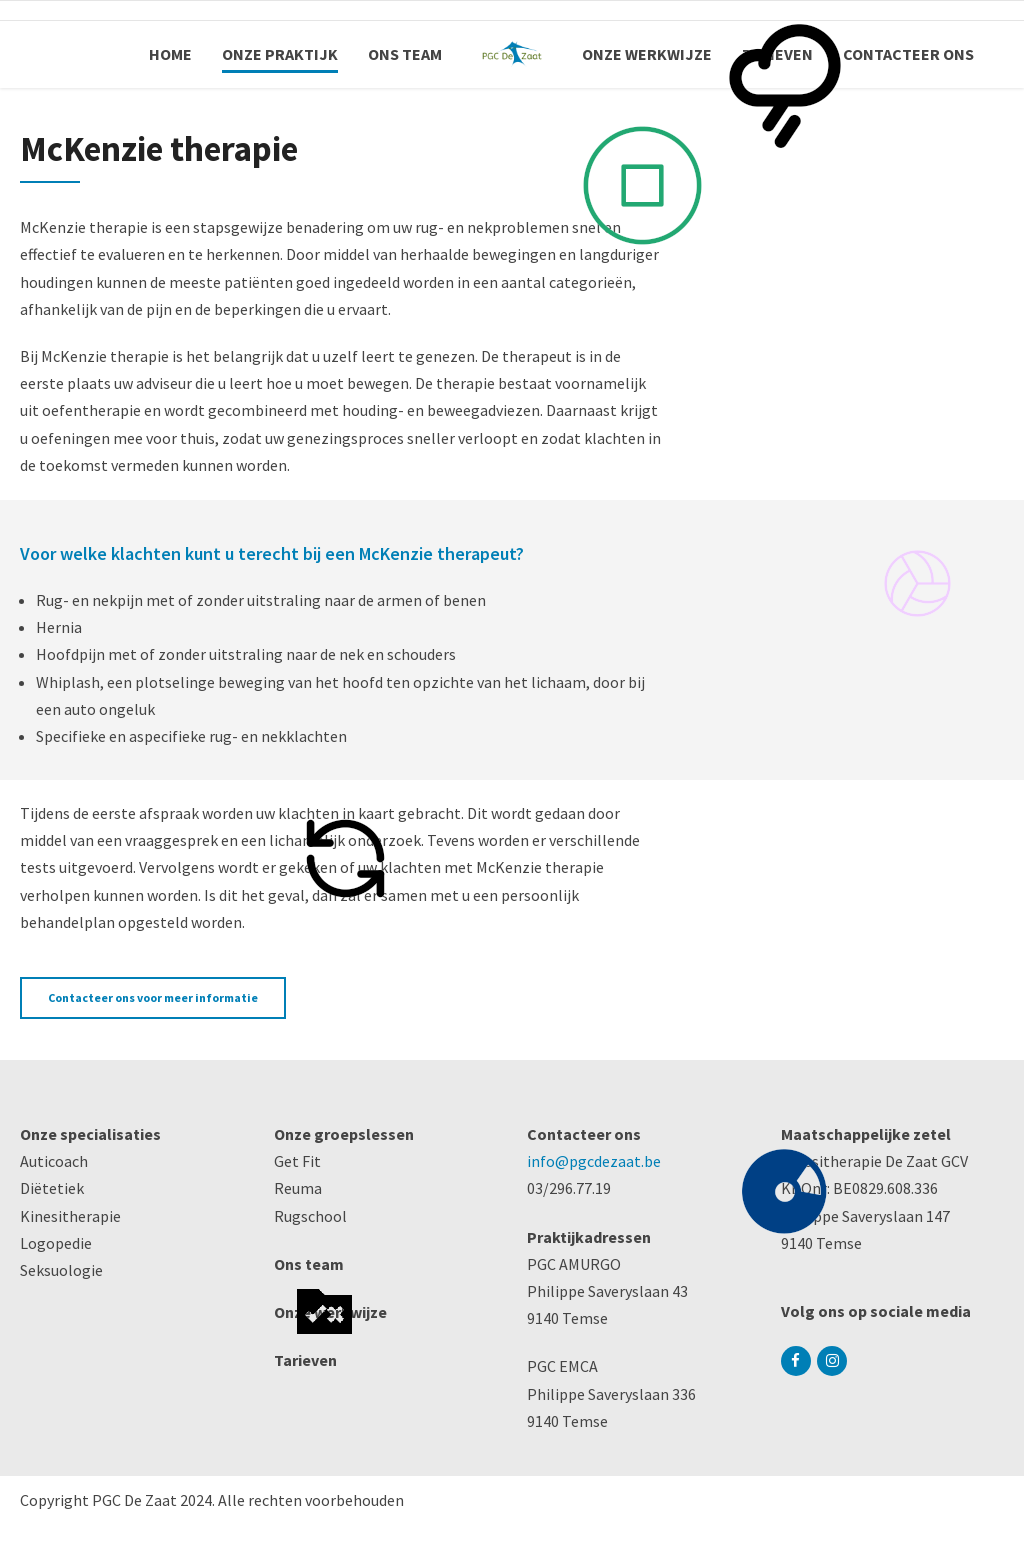 Image resolution: width=1024 pixels, height=1555 pixels. What do you see at coordinates (642, 185) in the screenshot?
I see `stop media playback` at bounding box center [642, 185].